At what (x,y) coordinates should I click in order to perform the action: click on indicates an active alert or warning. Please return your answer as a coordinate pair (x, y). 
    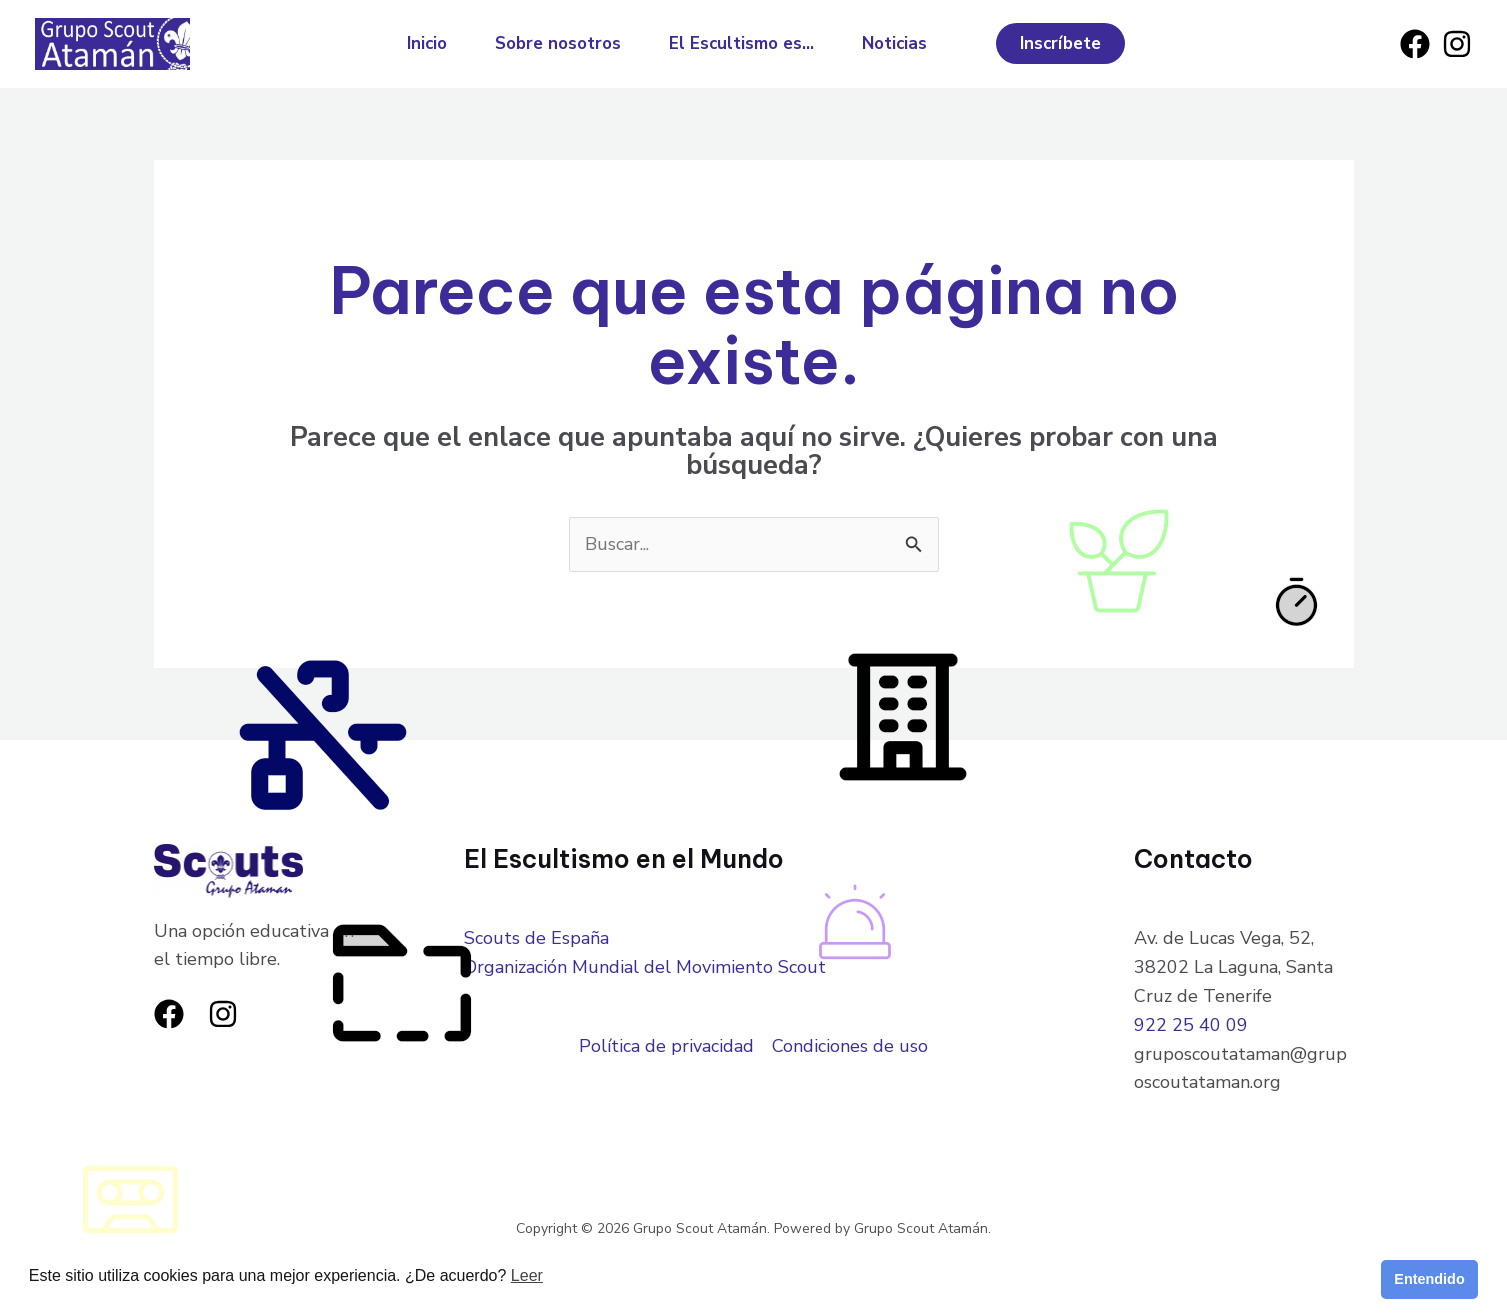
    Looking at the image, I should click on (855, 929).